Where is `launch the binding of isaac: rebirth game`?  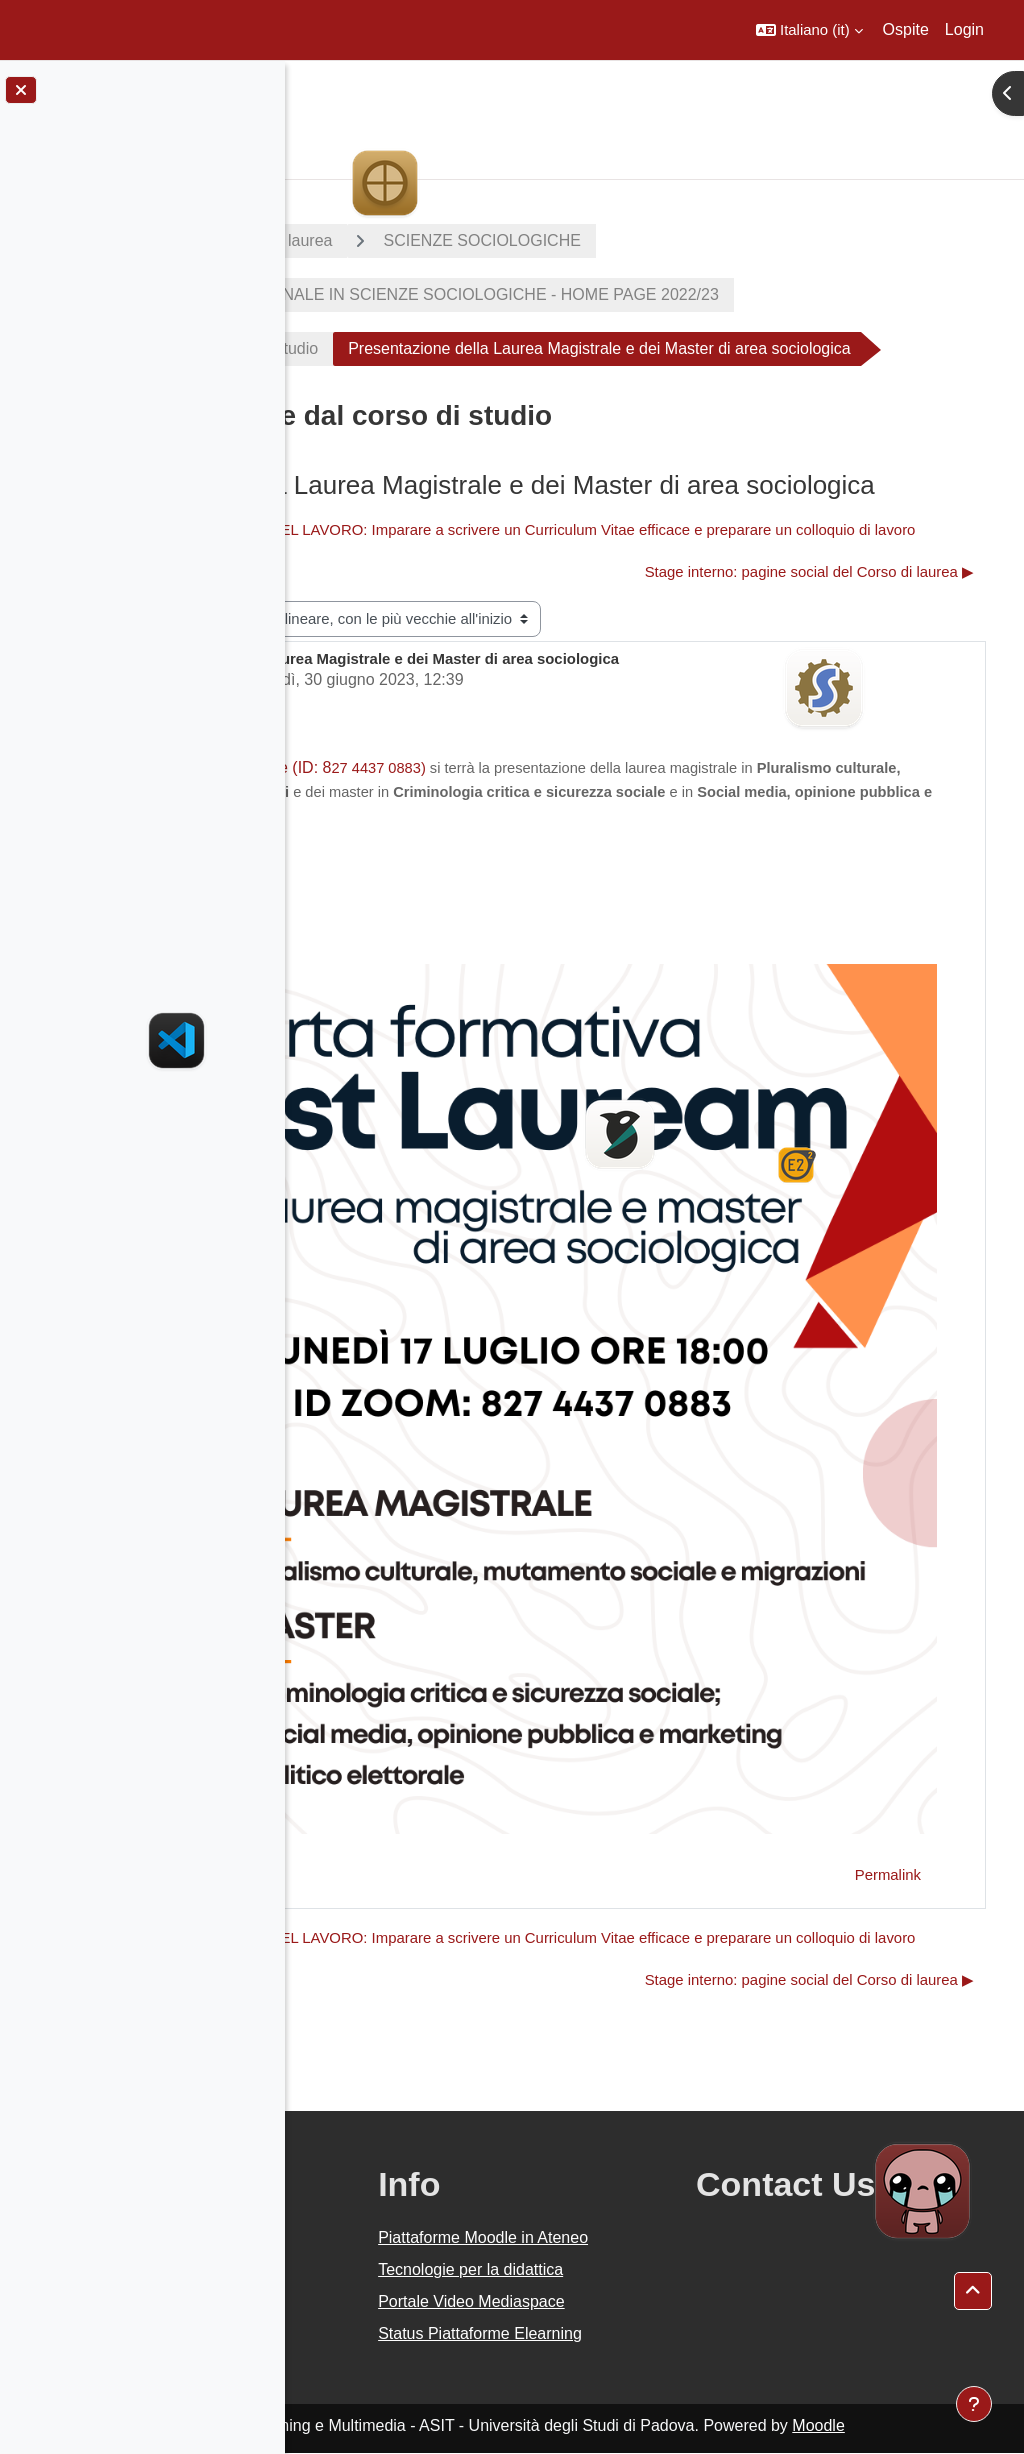
launch the binding of isaac: rebirth game is located at coordinates (922, 2189).